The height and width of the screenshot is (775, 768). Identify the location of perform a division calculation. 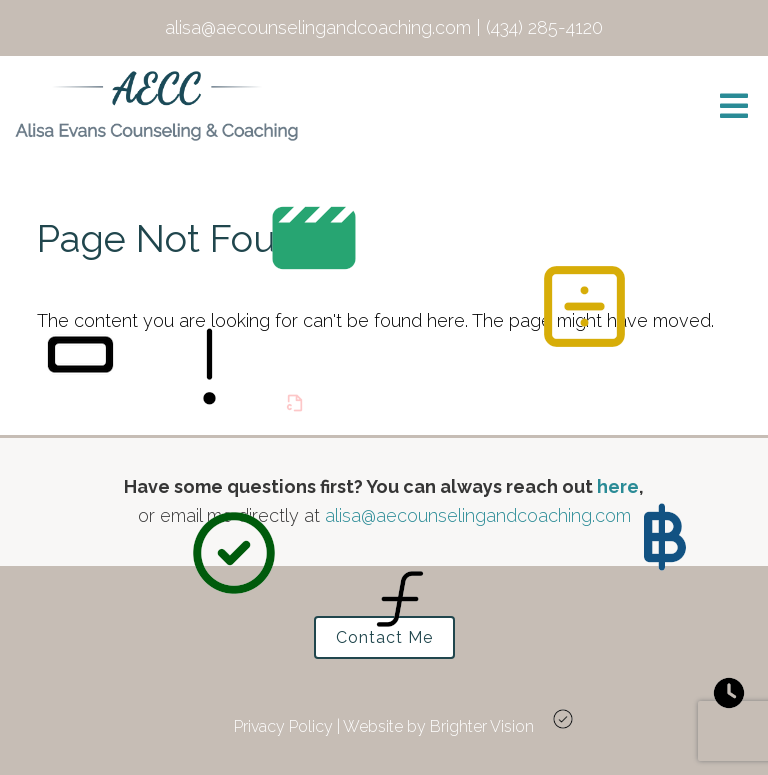
(584, 306).